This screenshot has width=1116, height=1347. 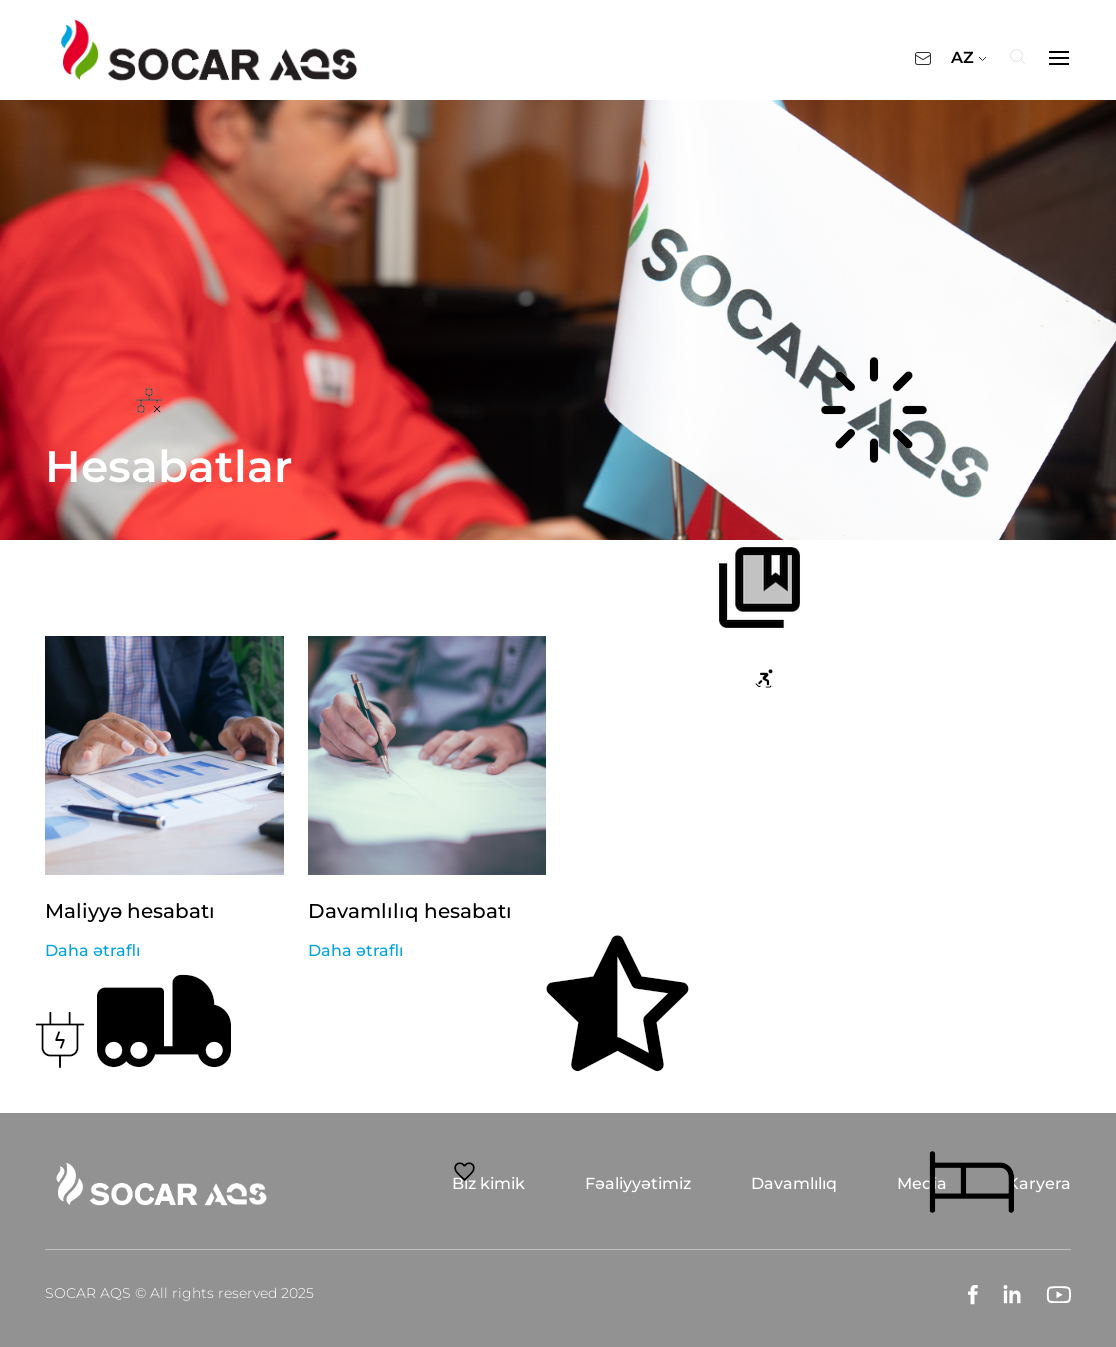 What do you see at coordinates (149, 401) in the screenshot?
I see `network connection failed or unavailable` at bounding box center [149, 401].